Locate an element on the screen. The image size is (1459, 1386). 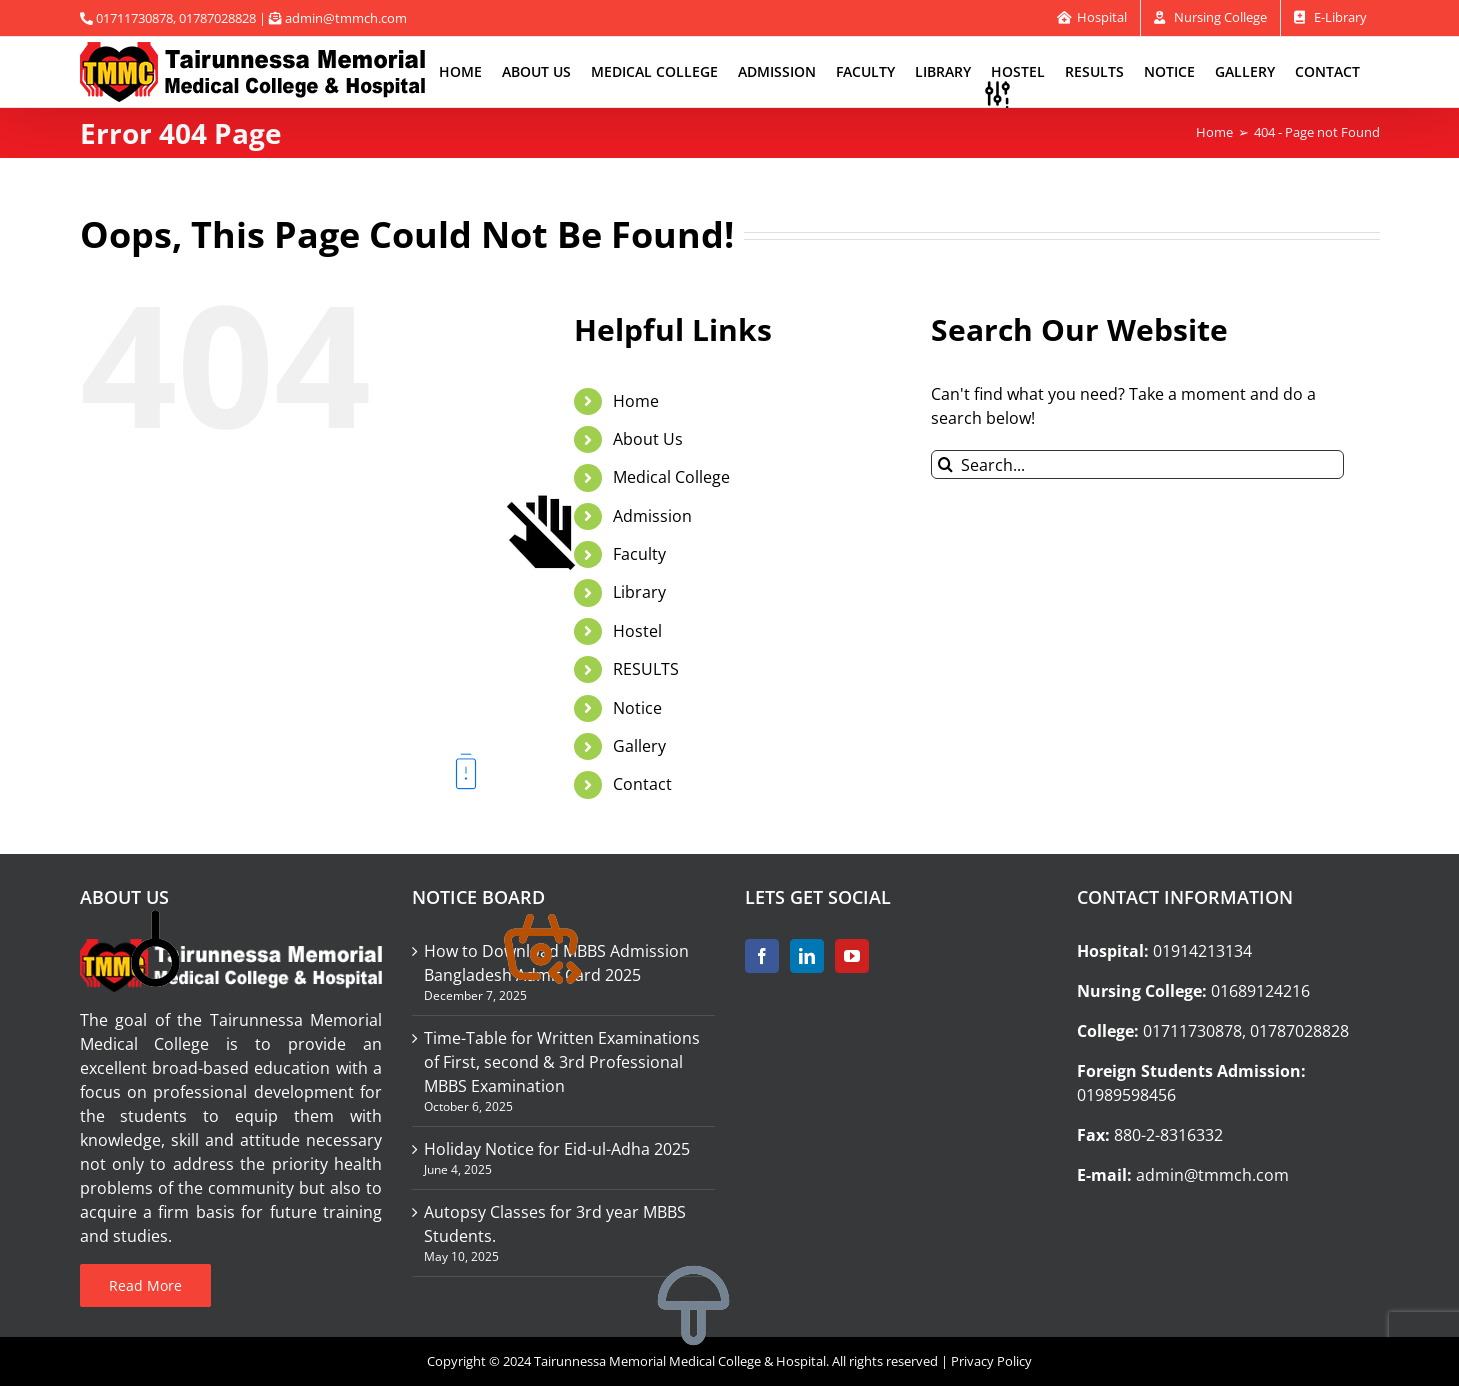
do not touch - indicates touchscreen disabled is located at coordinates (543, 533).